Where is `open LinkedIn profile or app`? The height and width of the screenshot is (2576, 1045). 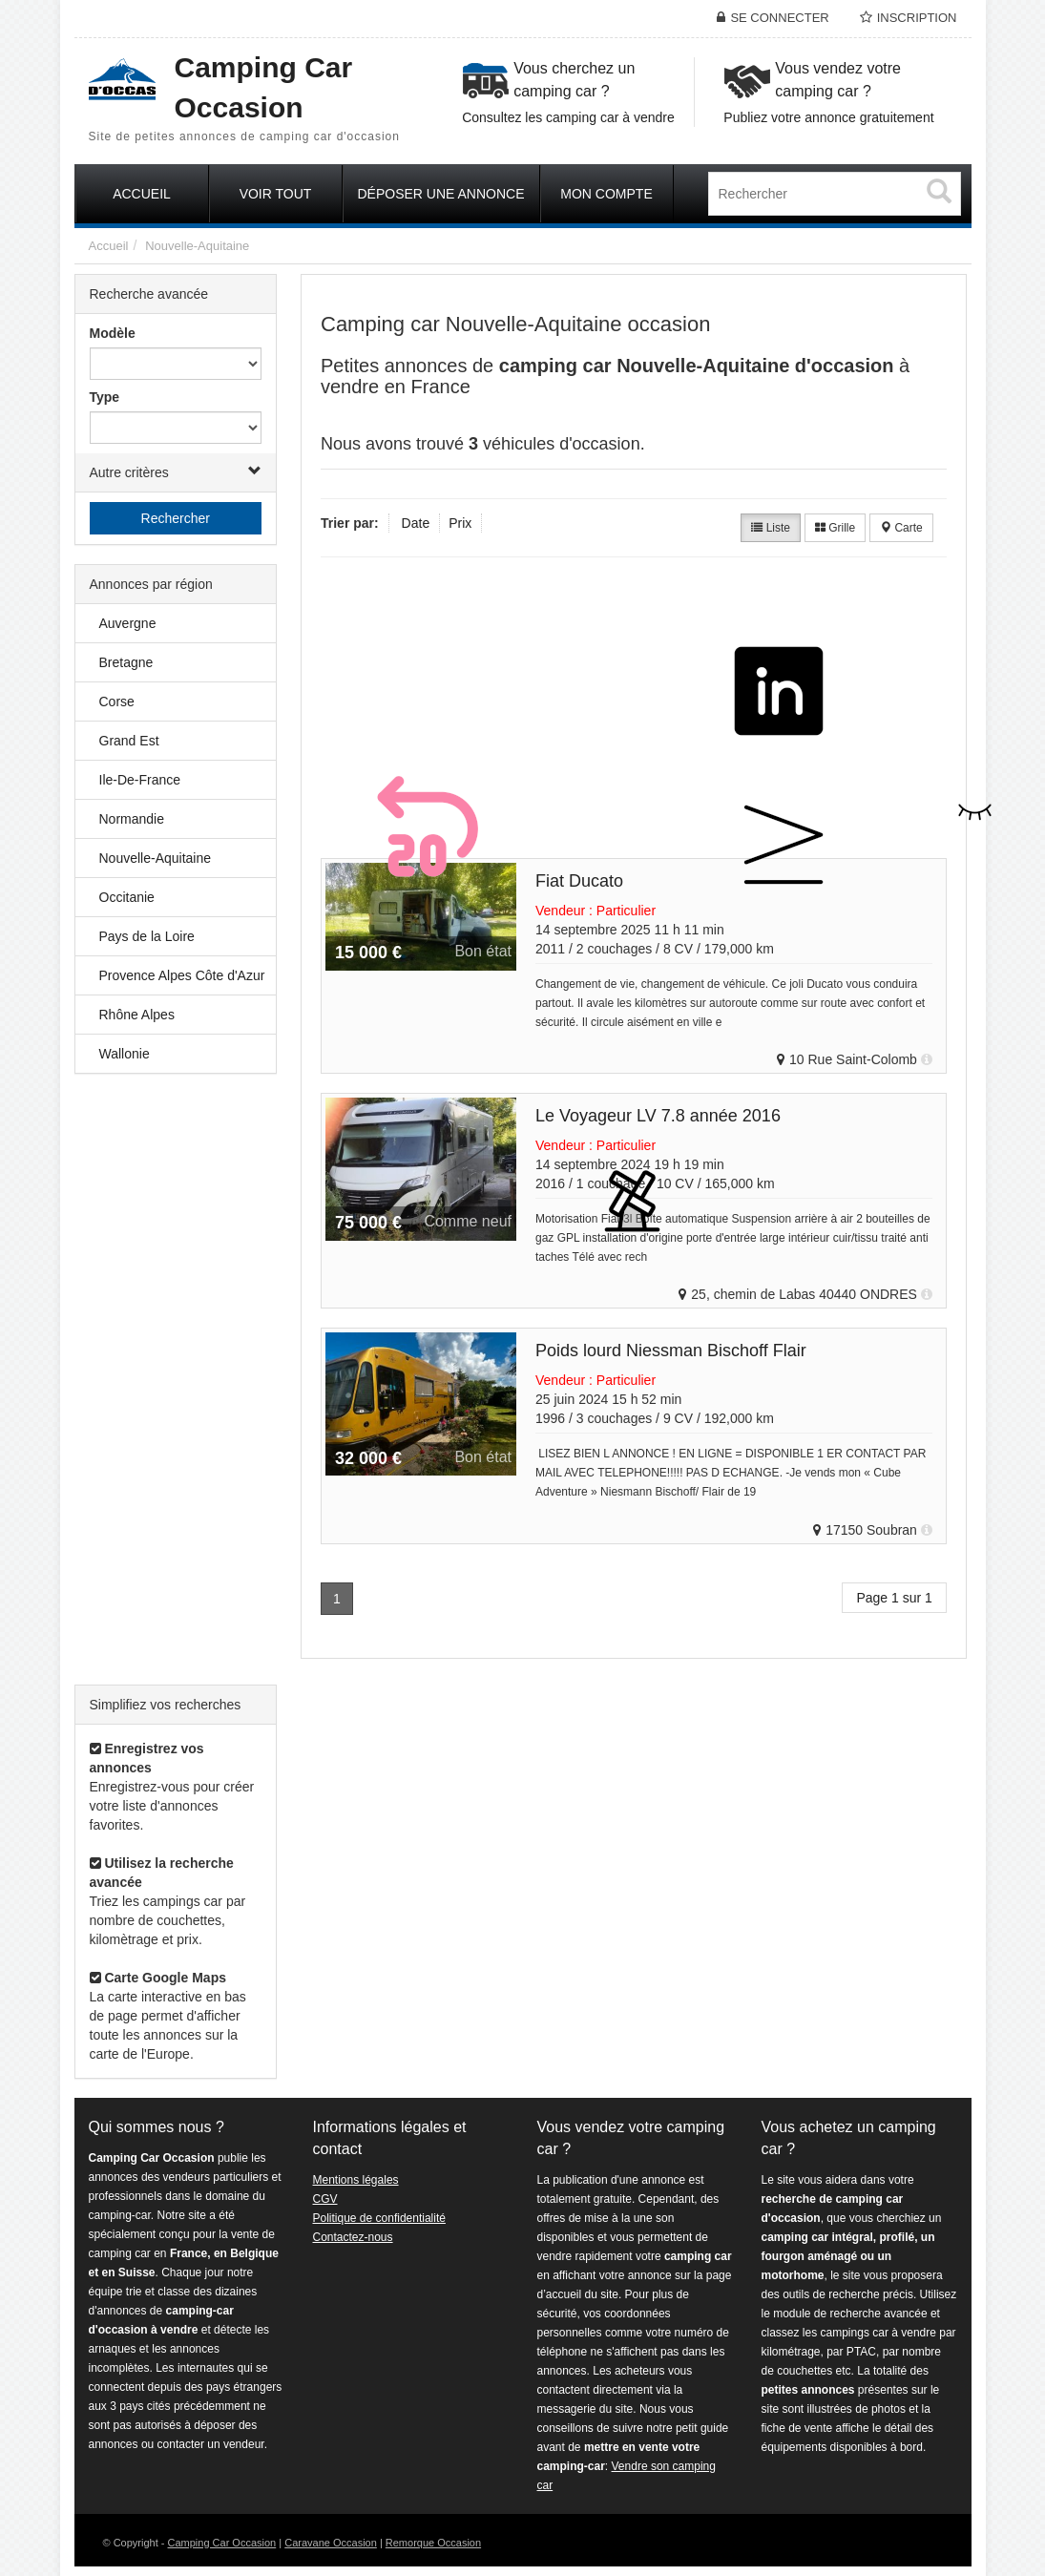 open LinkedIn profile or app is located at coordinates (779, 691).